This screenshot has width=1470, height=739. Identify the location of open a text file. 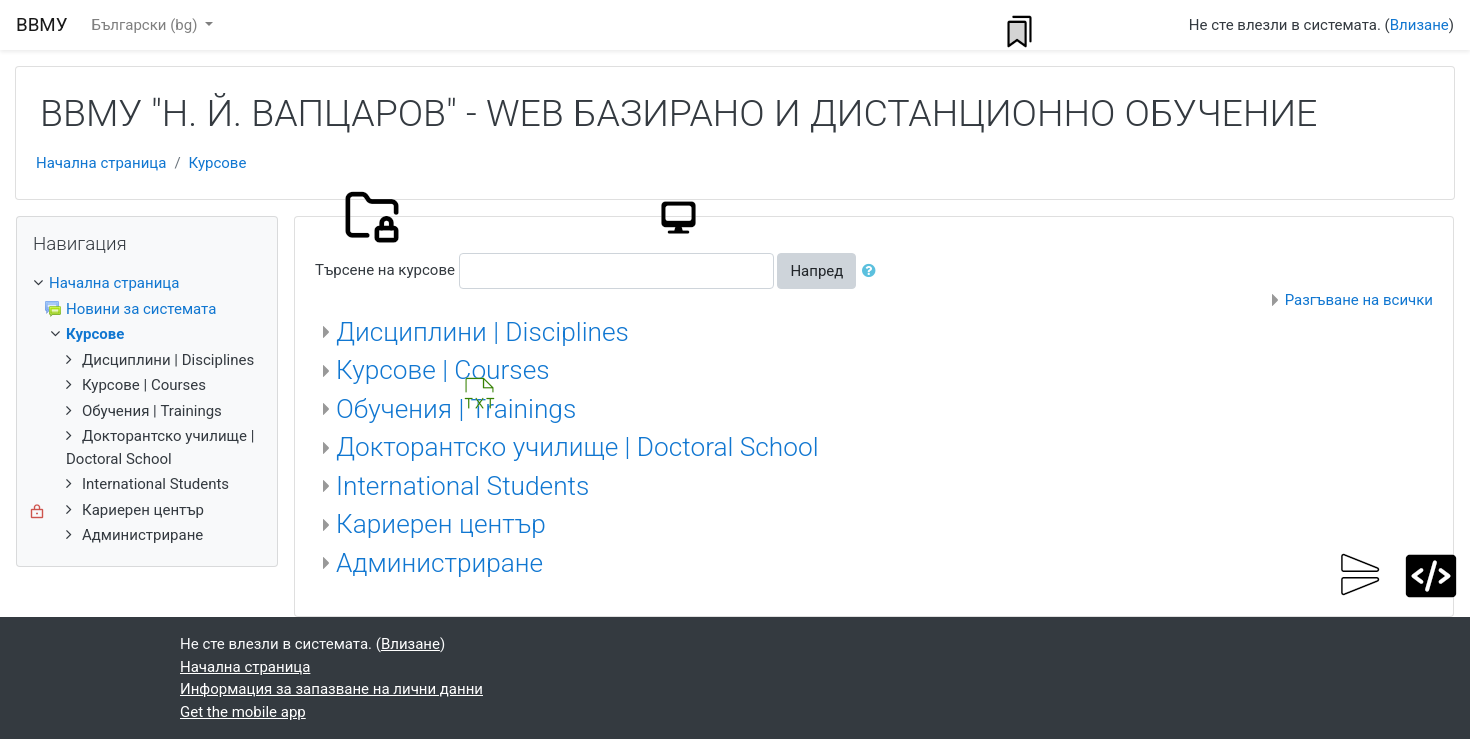
(479, 394).